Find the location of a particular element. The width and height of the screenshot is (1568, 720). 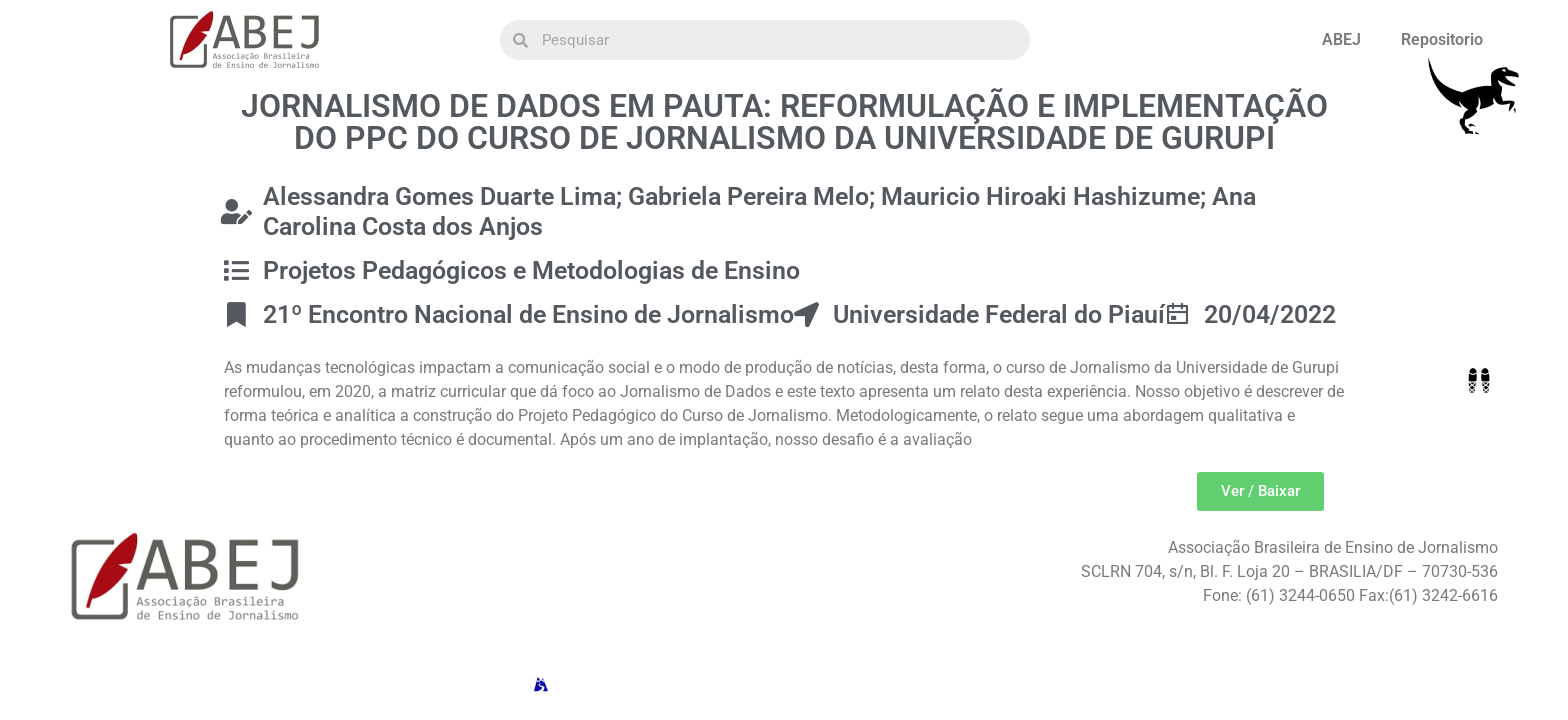

equip leg armor to your character is located at coordinates (1479, 380).